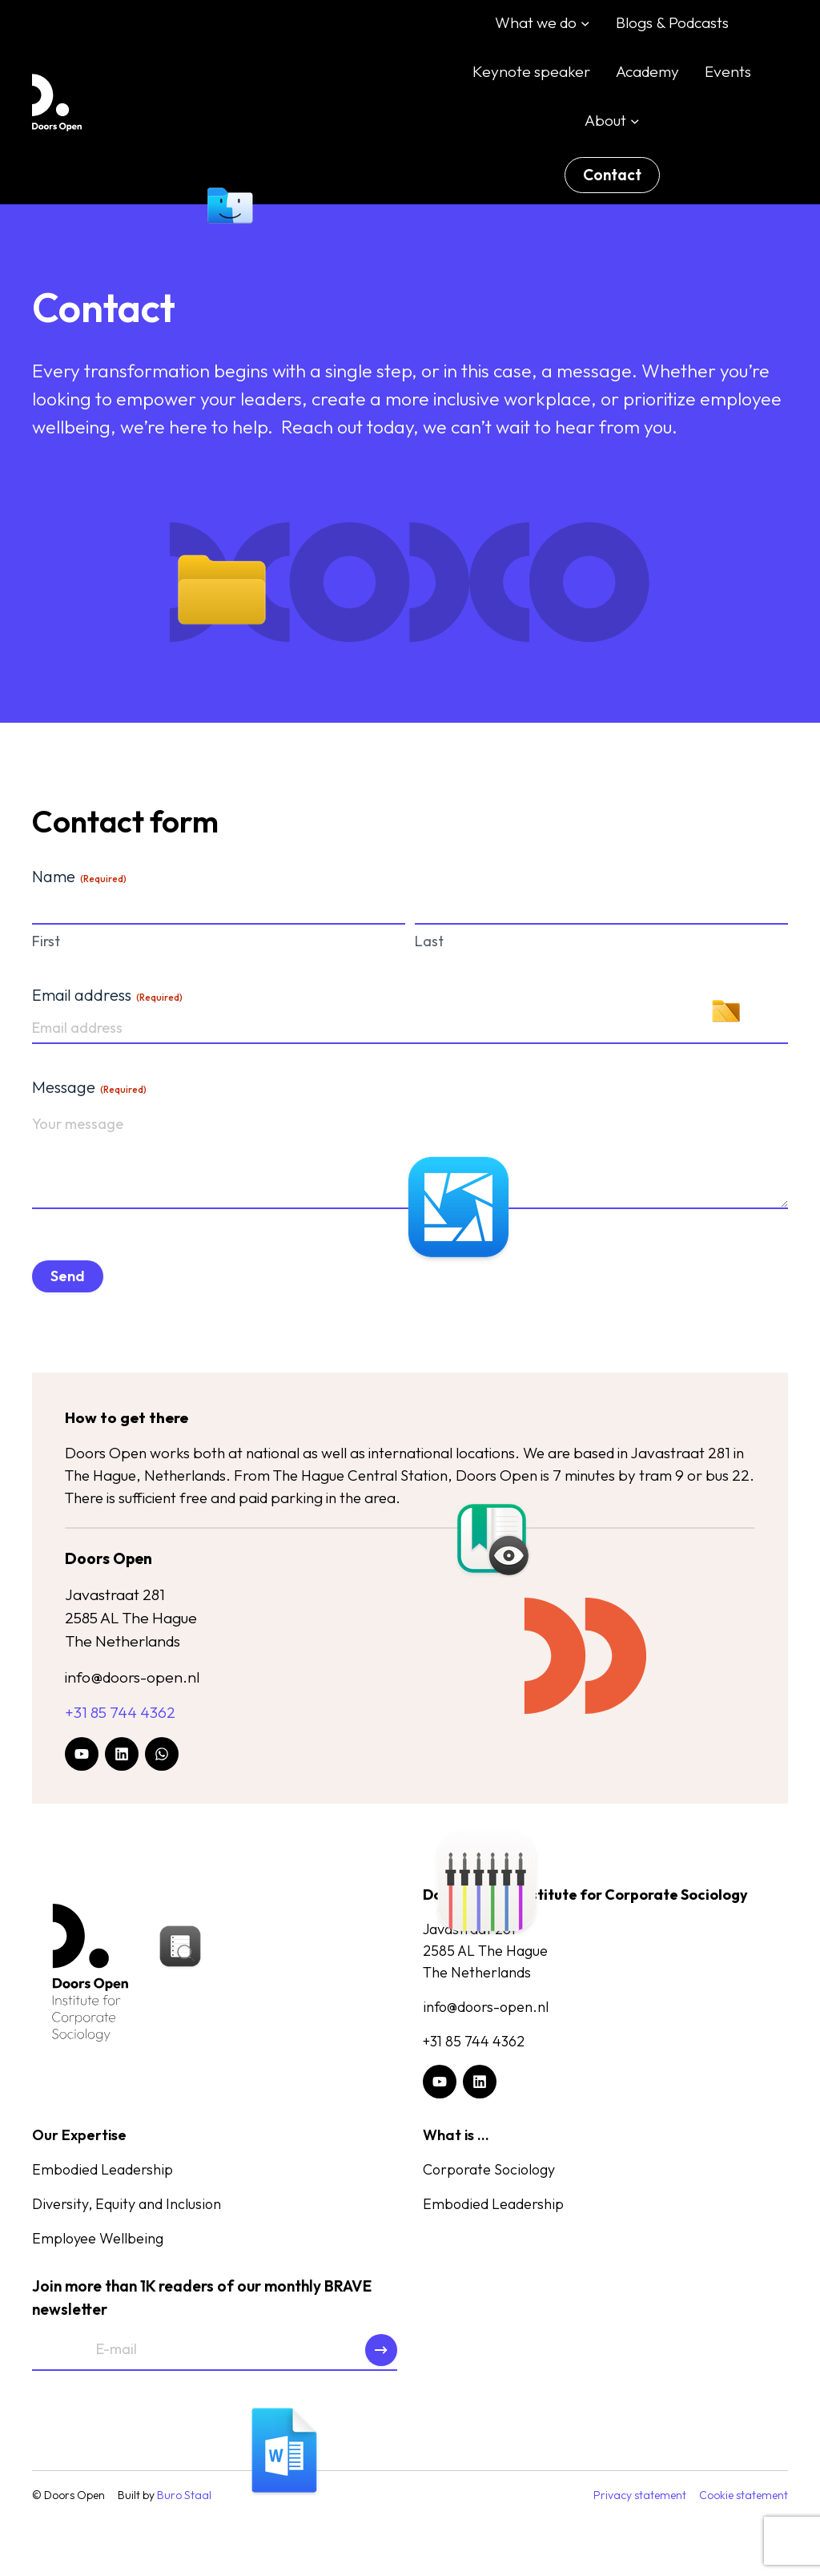 This screenshot has height=2576, width=820. Describe the element at coordinates (284, 2450) in the screenshot. I see `open a Microsoft Word document` at that location.